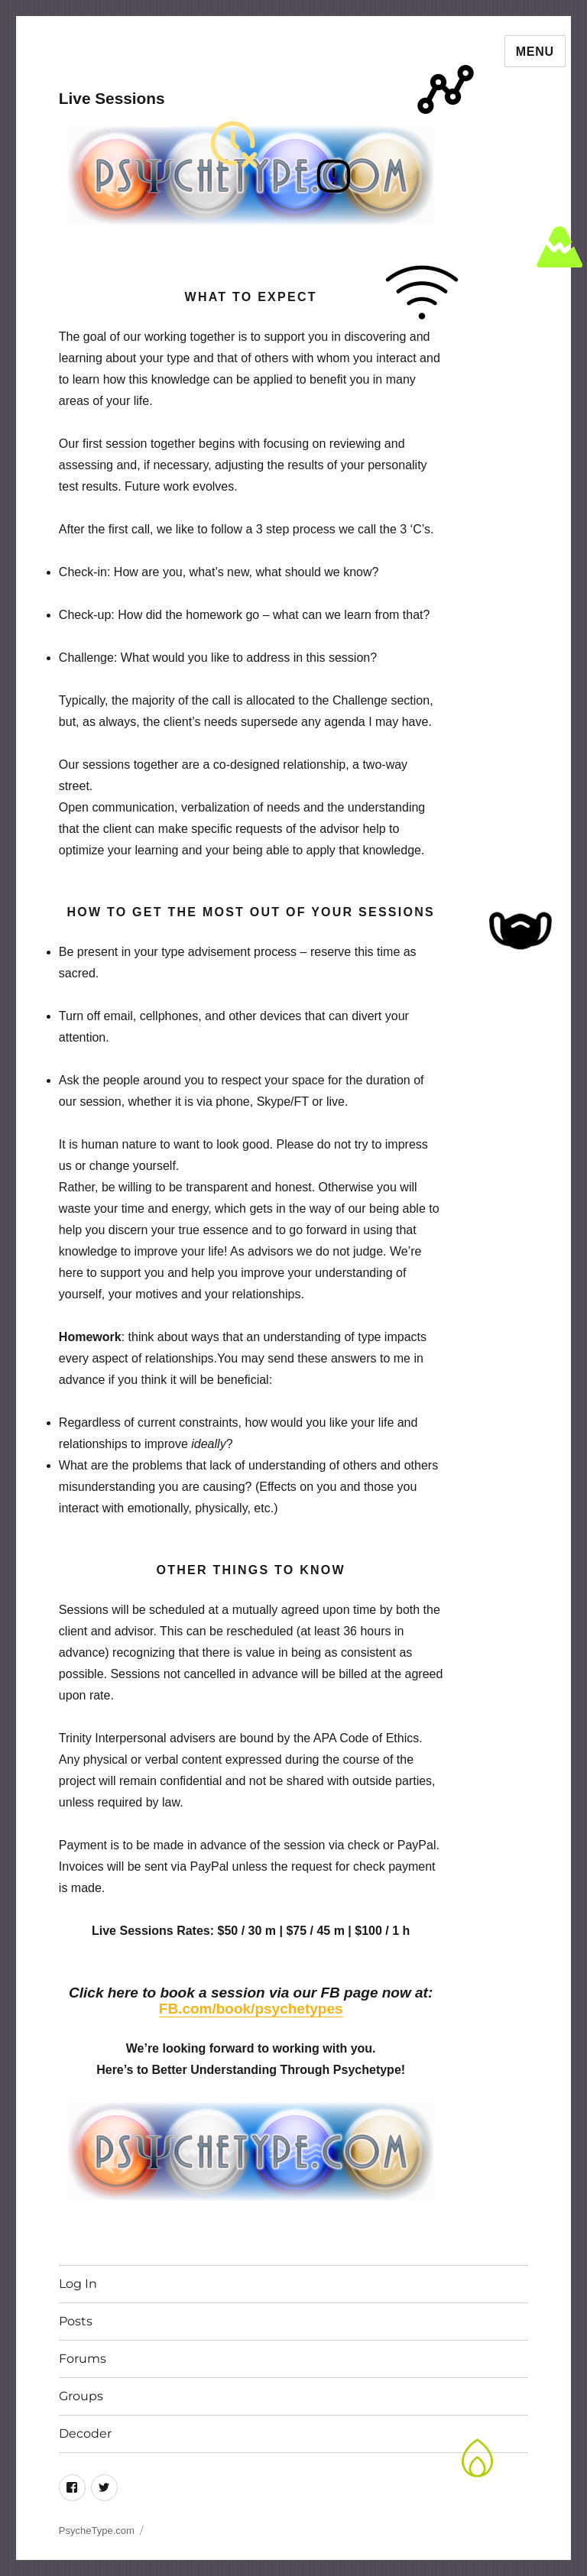  Describe the element at coordinates (477, 2458) in the screenshot. I see `indicates trending or popular content` at that location.